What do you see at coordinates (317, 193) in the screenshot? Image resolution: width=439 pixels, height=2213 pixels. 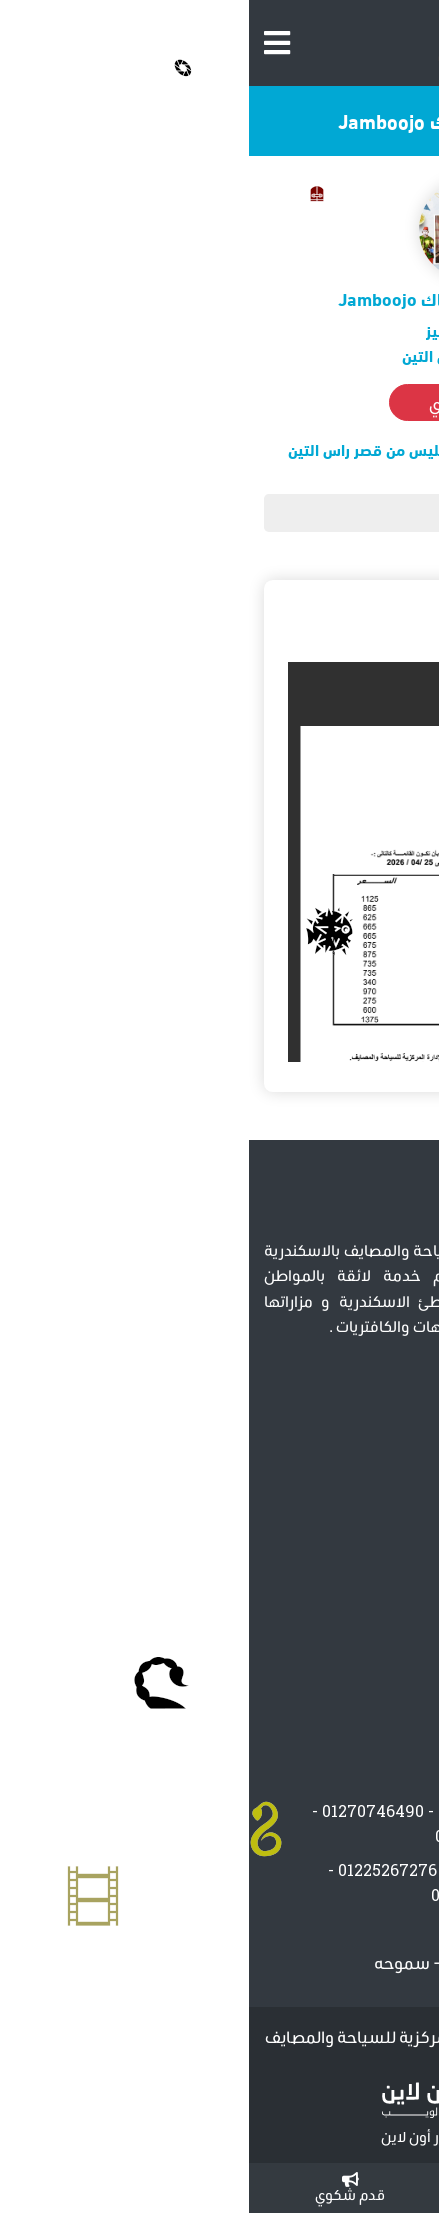 I see `a locked or inaccessible area in a game` at bounding box center [317, 193].